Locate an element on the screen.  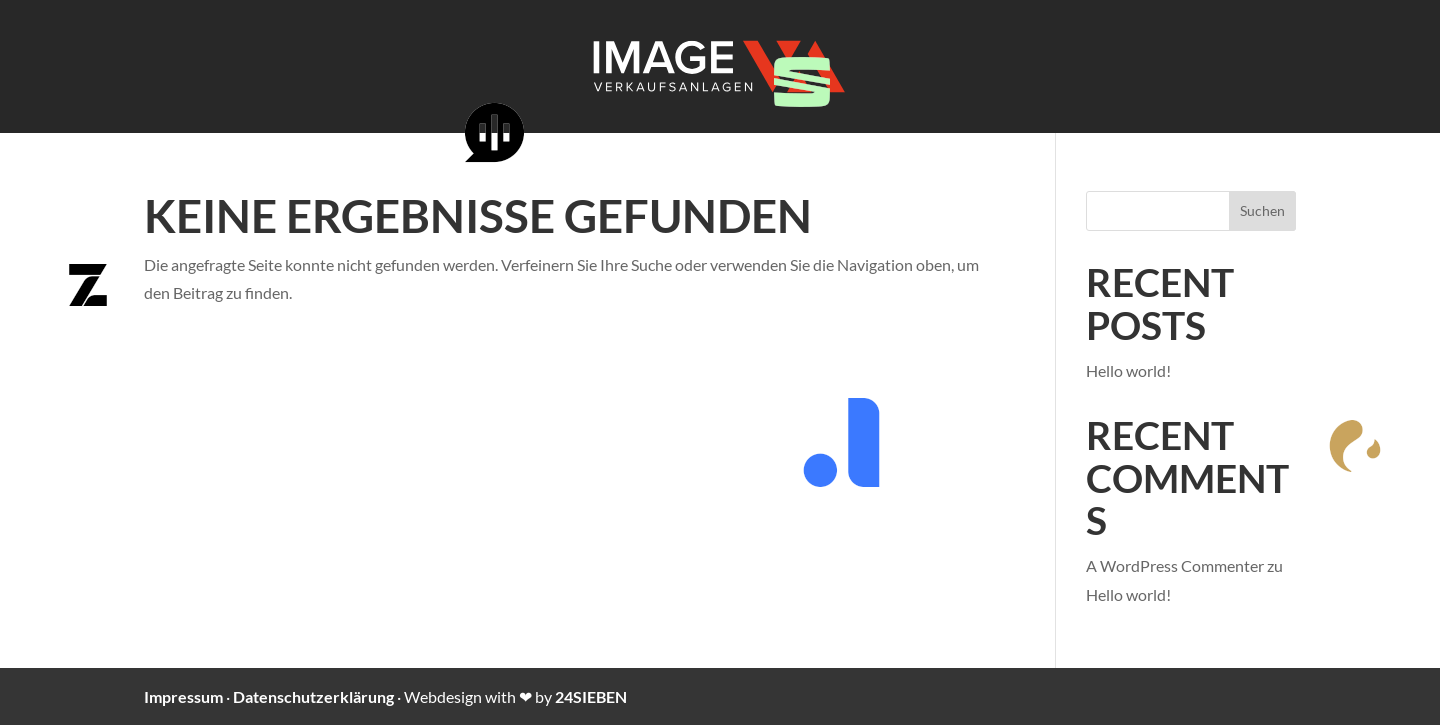
OpenZeppelin brand logo is located at coordinates (88, 285).